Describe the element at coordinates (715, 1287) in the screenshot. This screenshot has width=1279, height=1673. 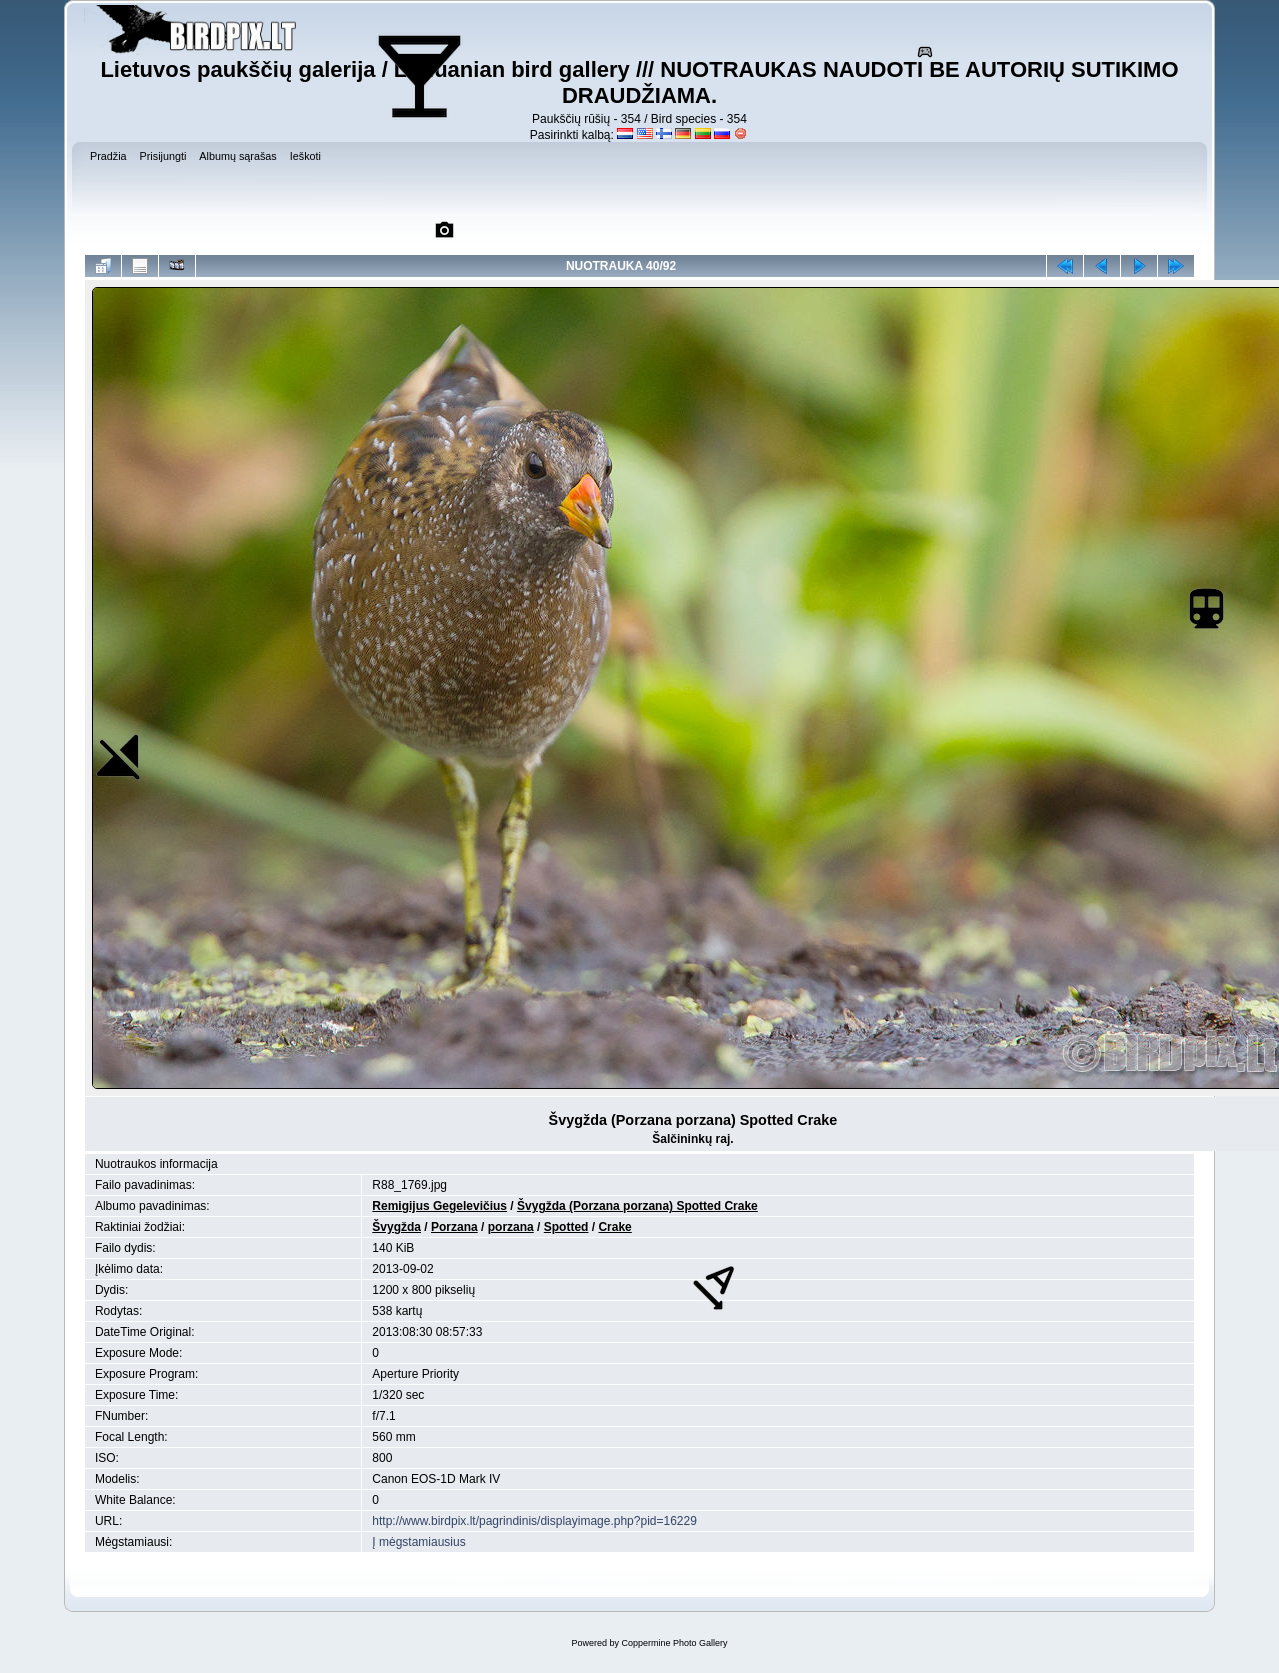
I see `rotate text at a downward angle` at that location.